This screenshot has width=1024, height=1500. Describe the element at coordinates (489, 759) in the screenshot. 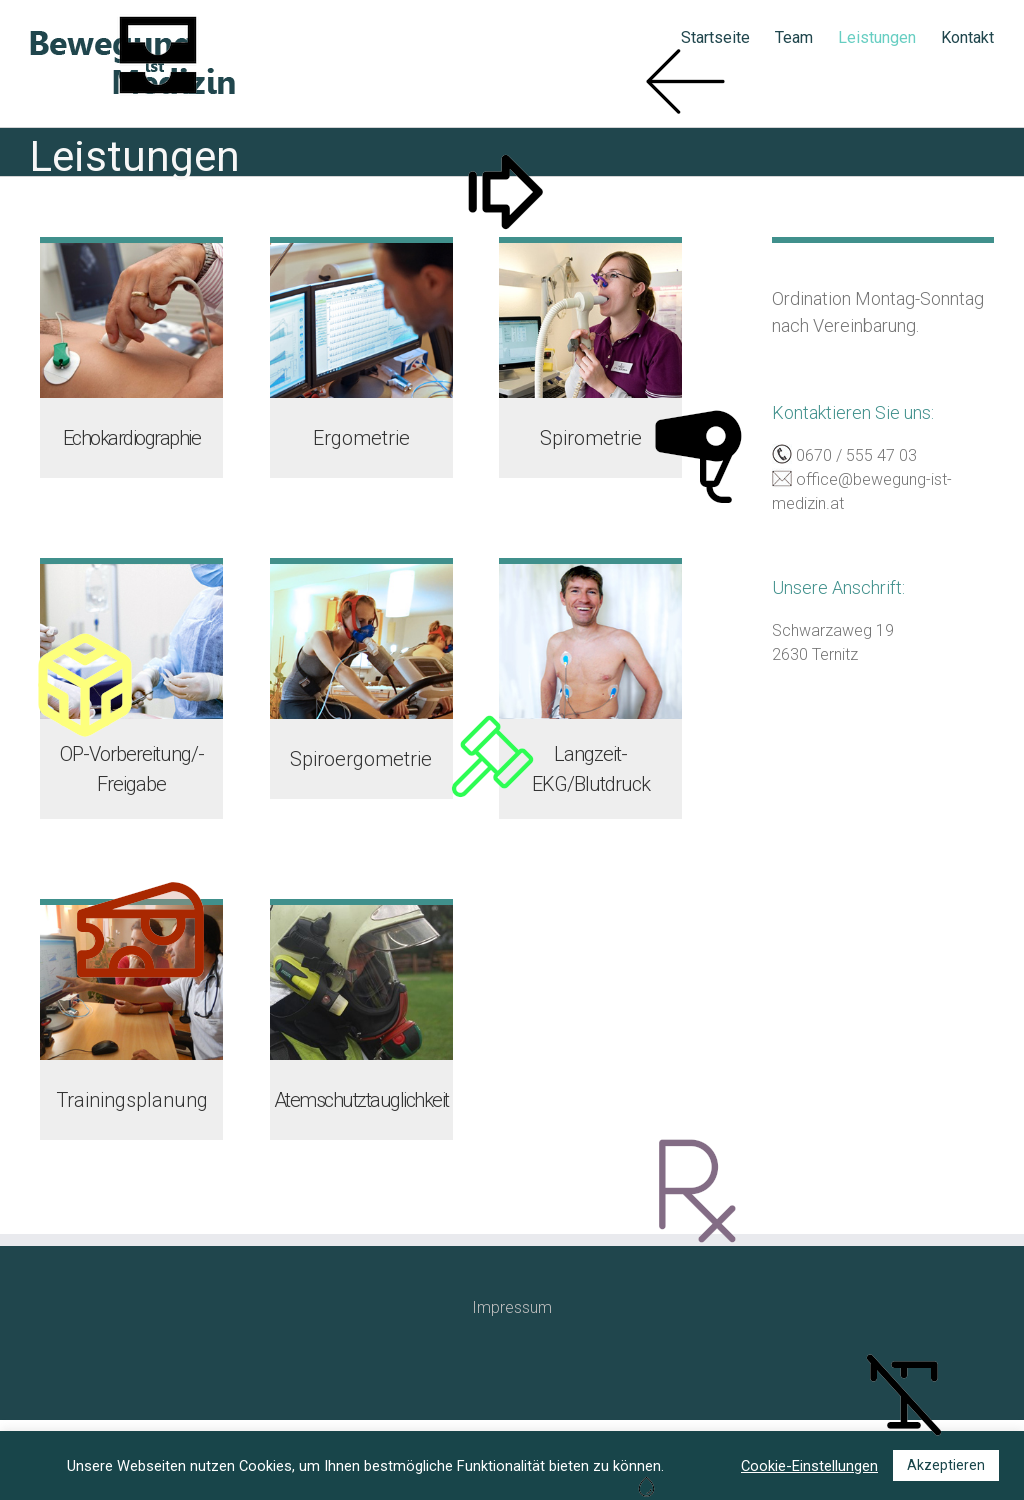

I see `access legal or terms of service information` at that location.